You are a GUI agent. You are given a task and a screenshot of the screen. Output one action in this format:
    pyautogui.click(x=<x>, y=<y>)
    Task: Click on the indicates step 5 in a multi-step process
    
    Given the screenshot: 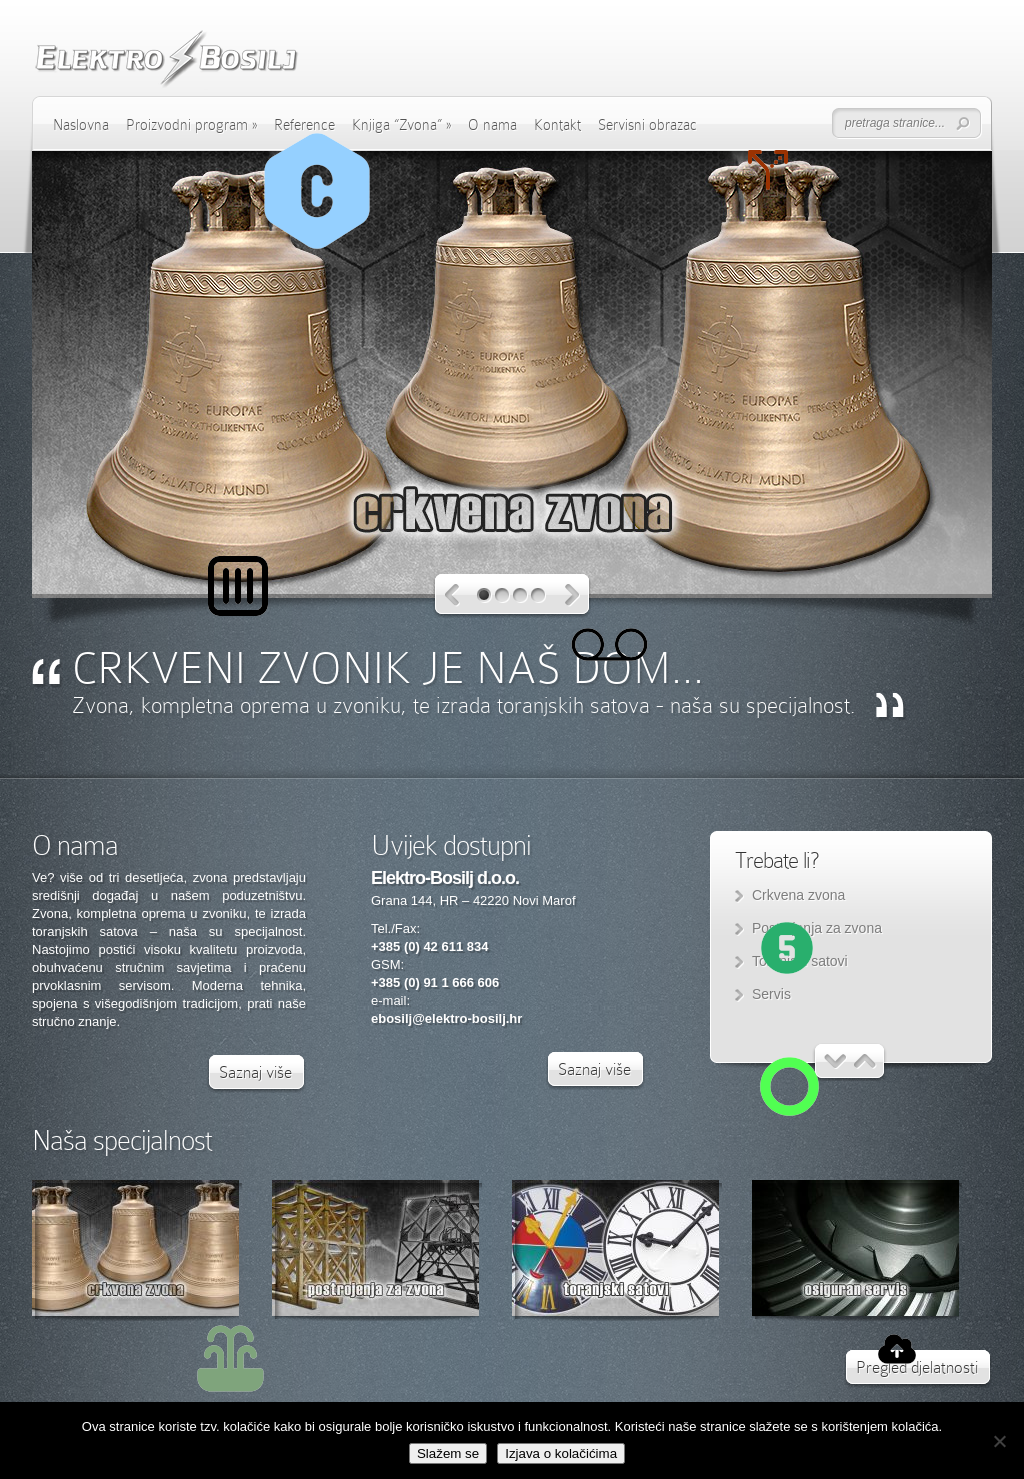 What is the action you would take?
    pyautogui.click(x=787, y=948)
    